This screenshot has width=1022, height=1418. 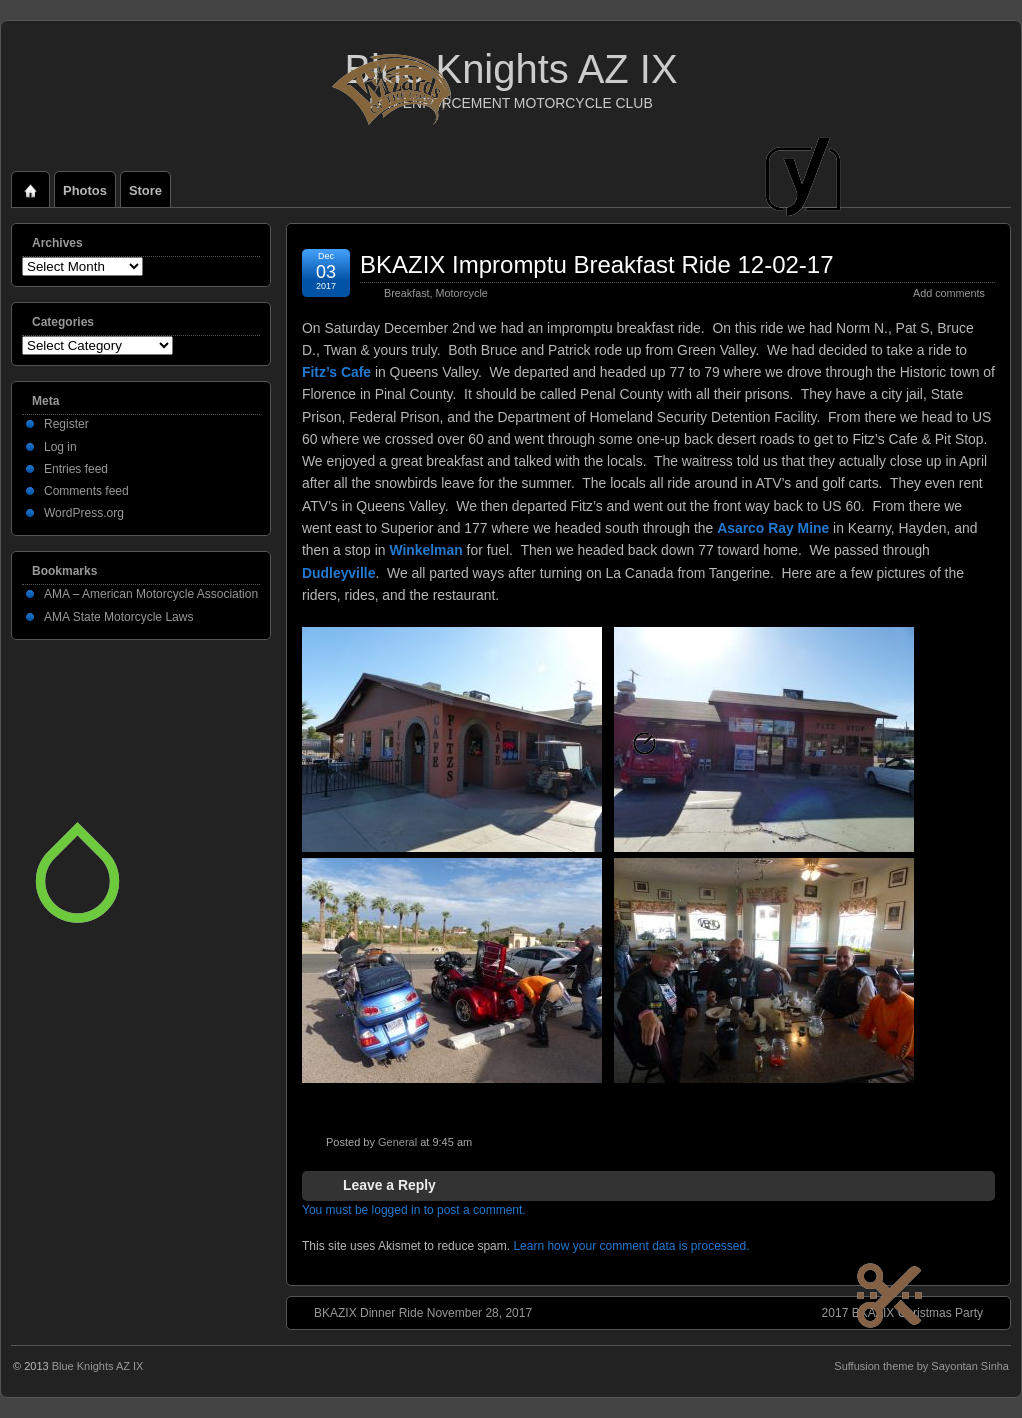 What do you see at coordinates (391, 89) in the screenshot?
I see `wizards of the coast company logo` at bounding box center [391, 89].